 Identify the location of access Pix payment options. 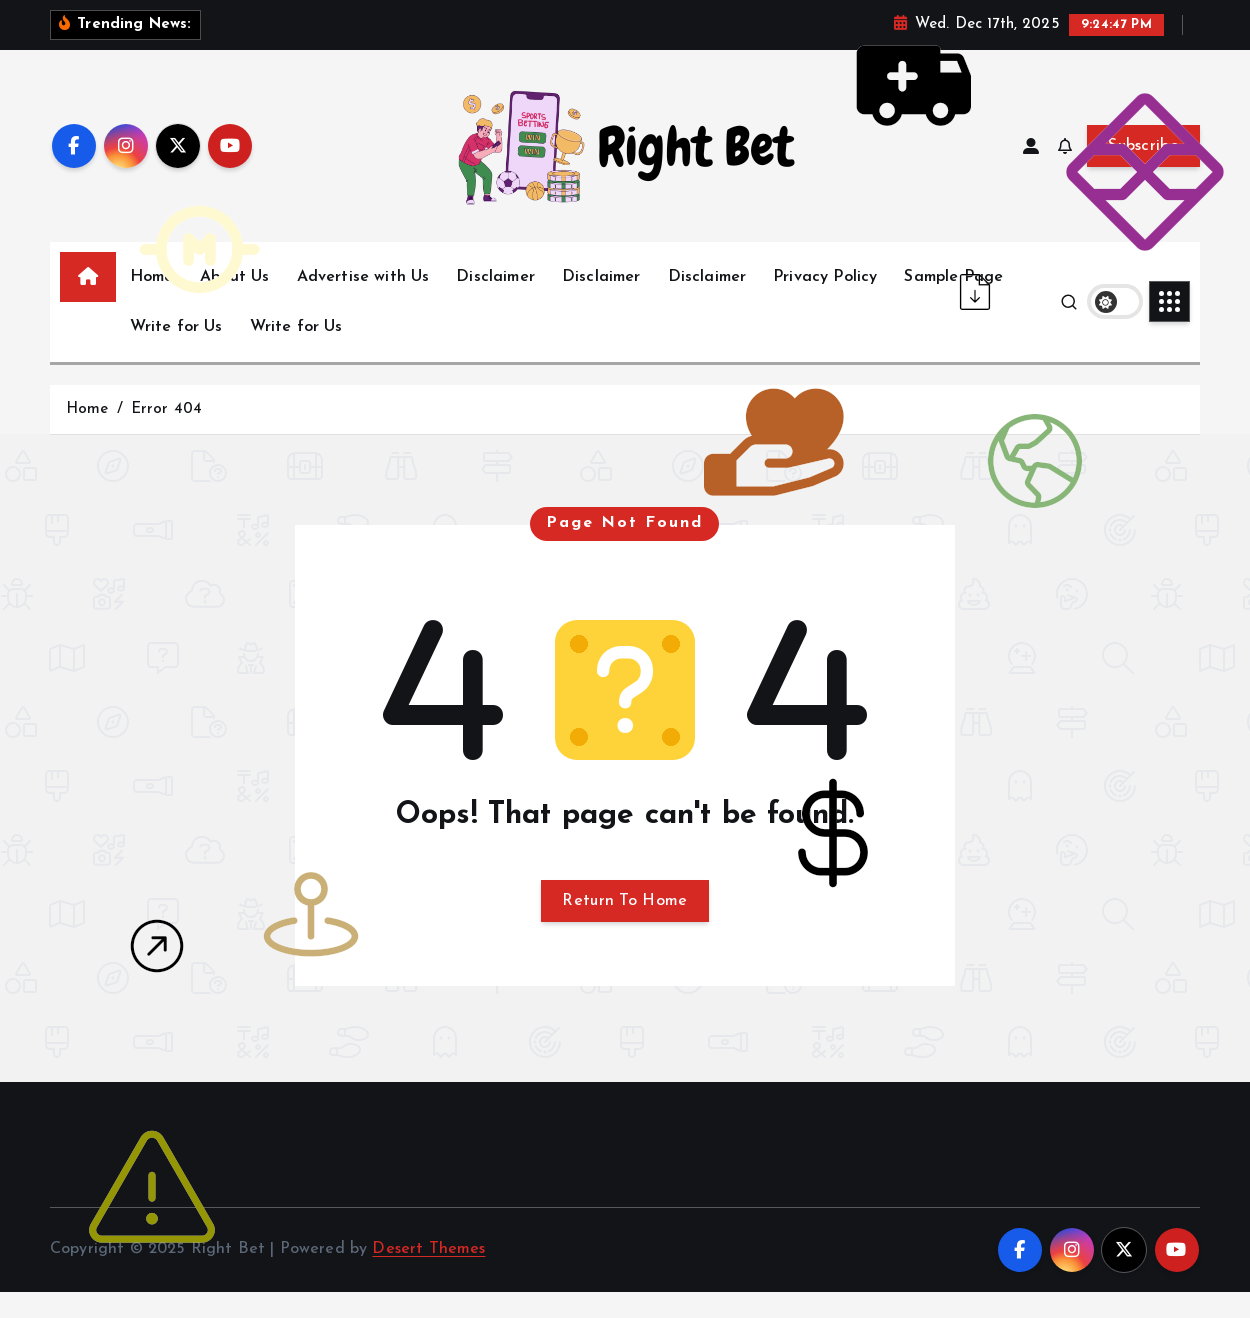
(1145, 172).